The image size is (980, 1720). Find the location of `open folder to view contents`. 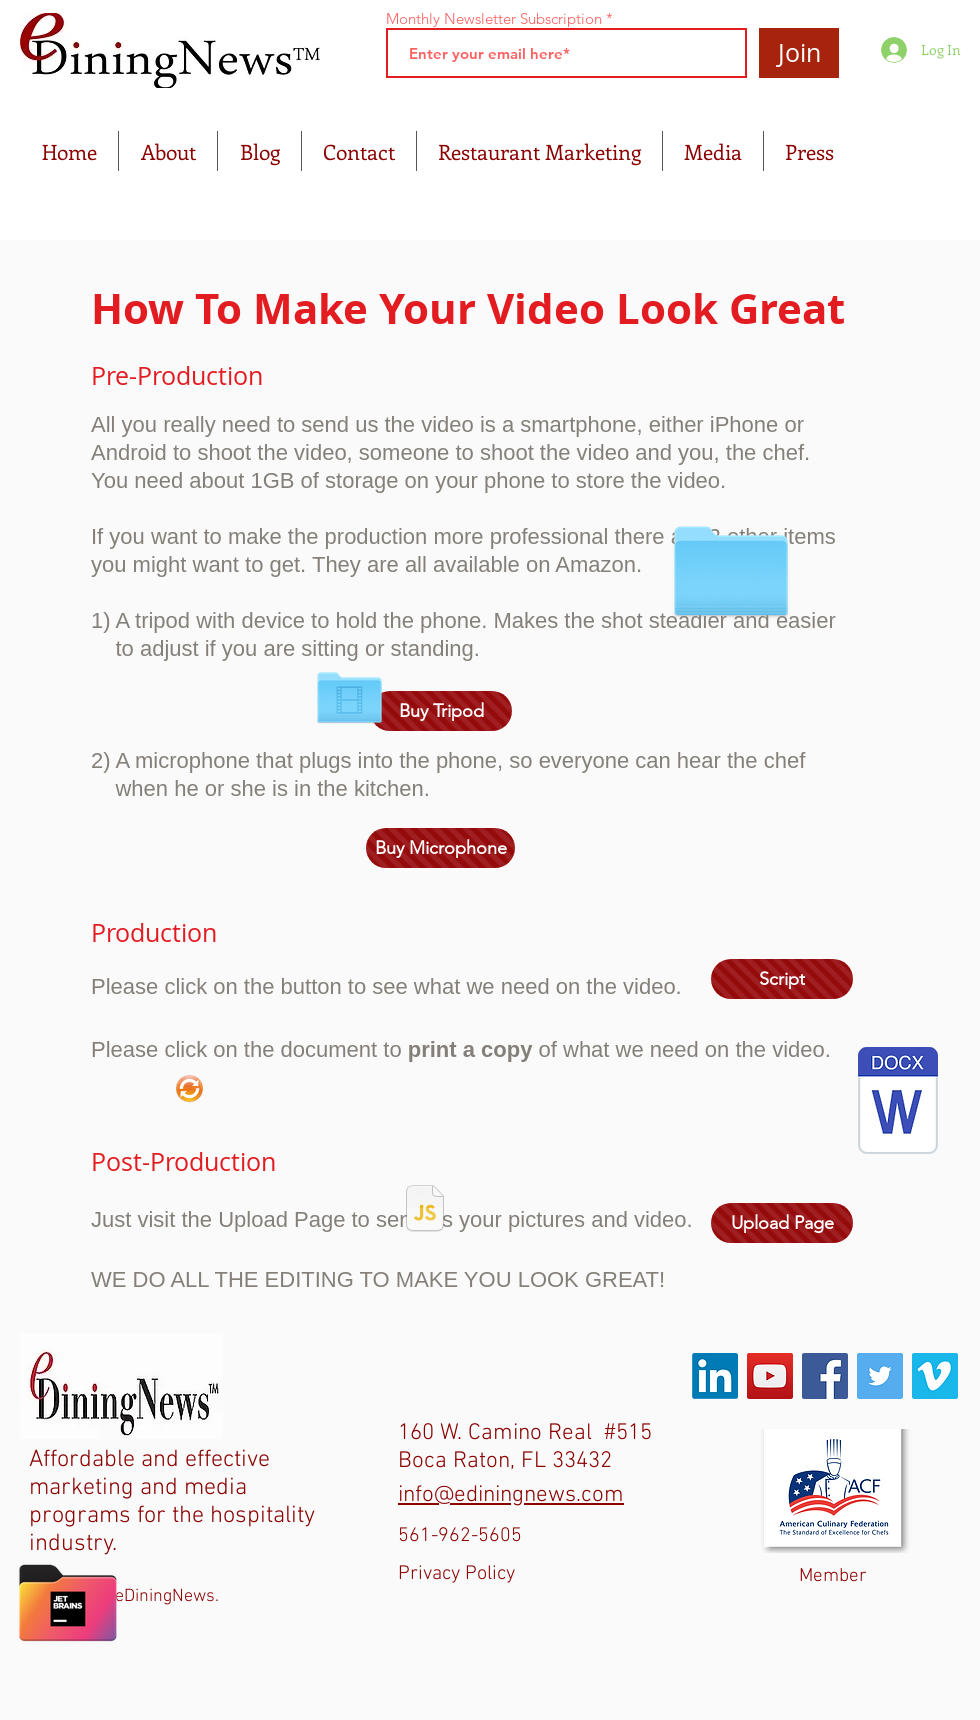

open folder to view contents is located at coordinates (731, 571).